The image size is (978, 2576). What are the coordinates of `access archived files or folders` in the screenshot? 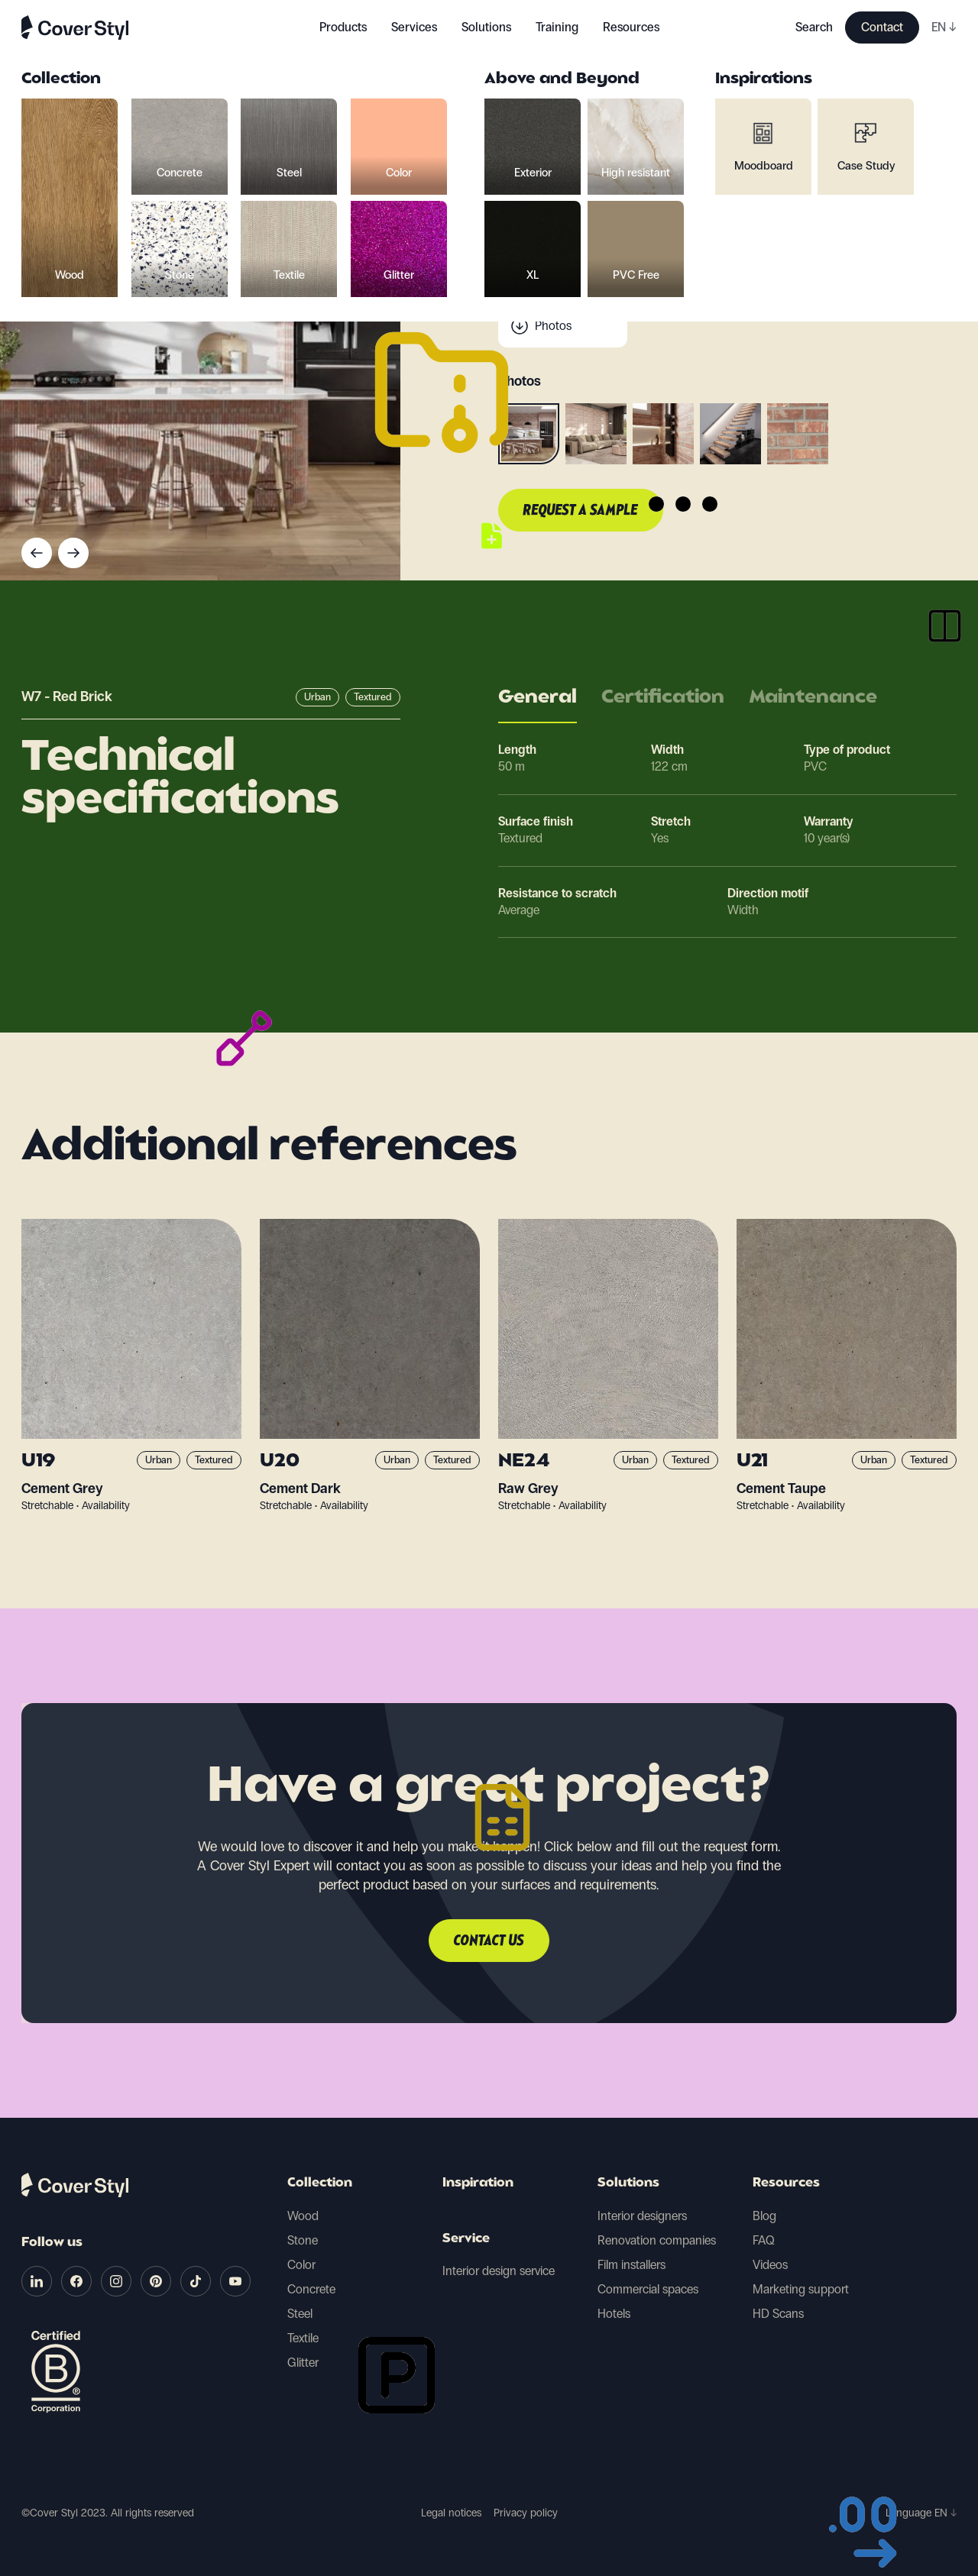 It's located at (442, 393).